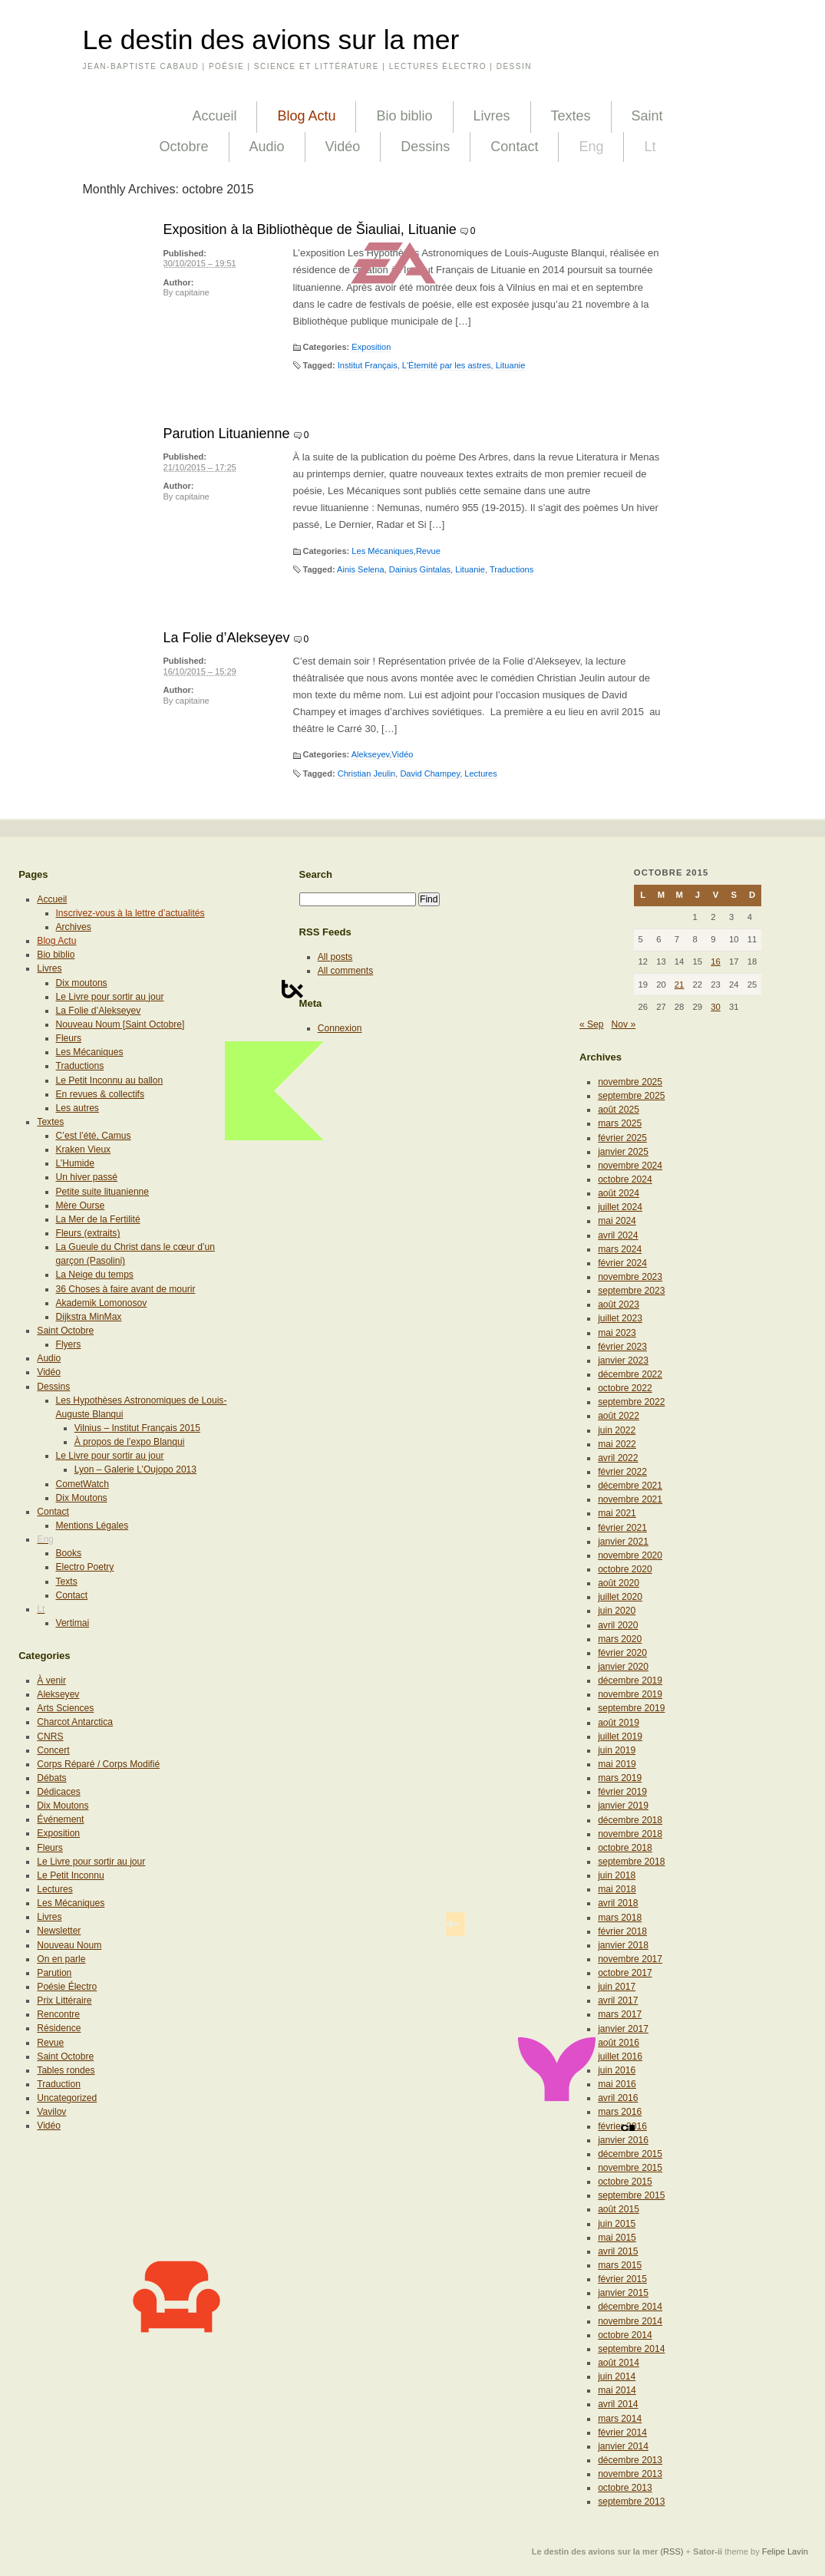 The image size is (825, 2576). Describe the element at coordinates (292, 989) in the screenshot. I see `transifex localization platform logo` at that location.